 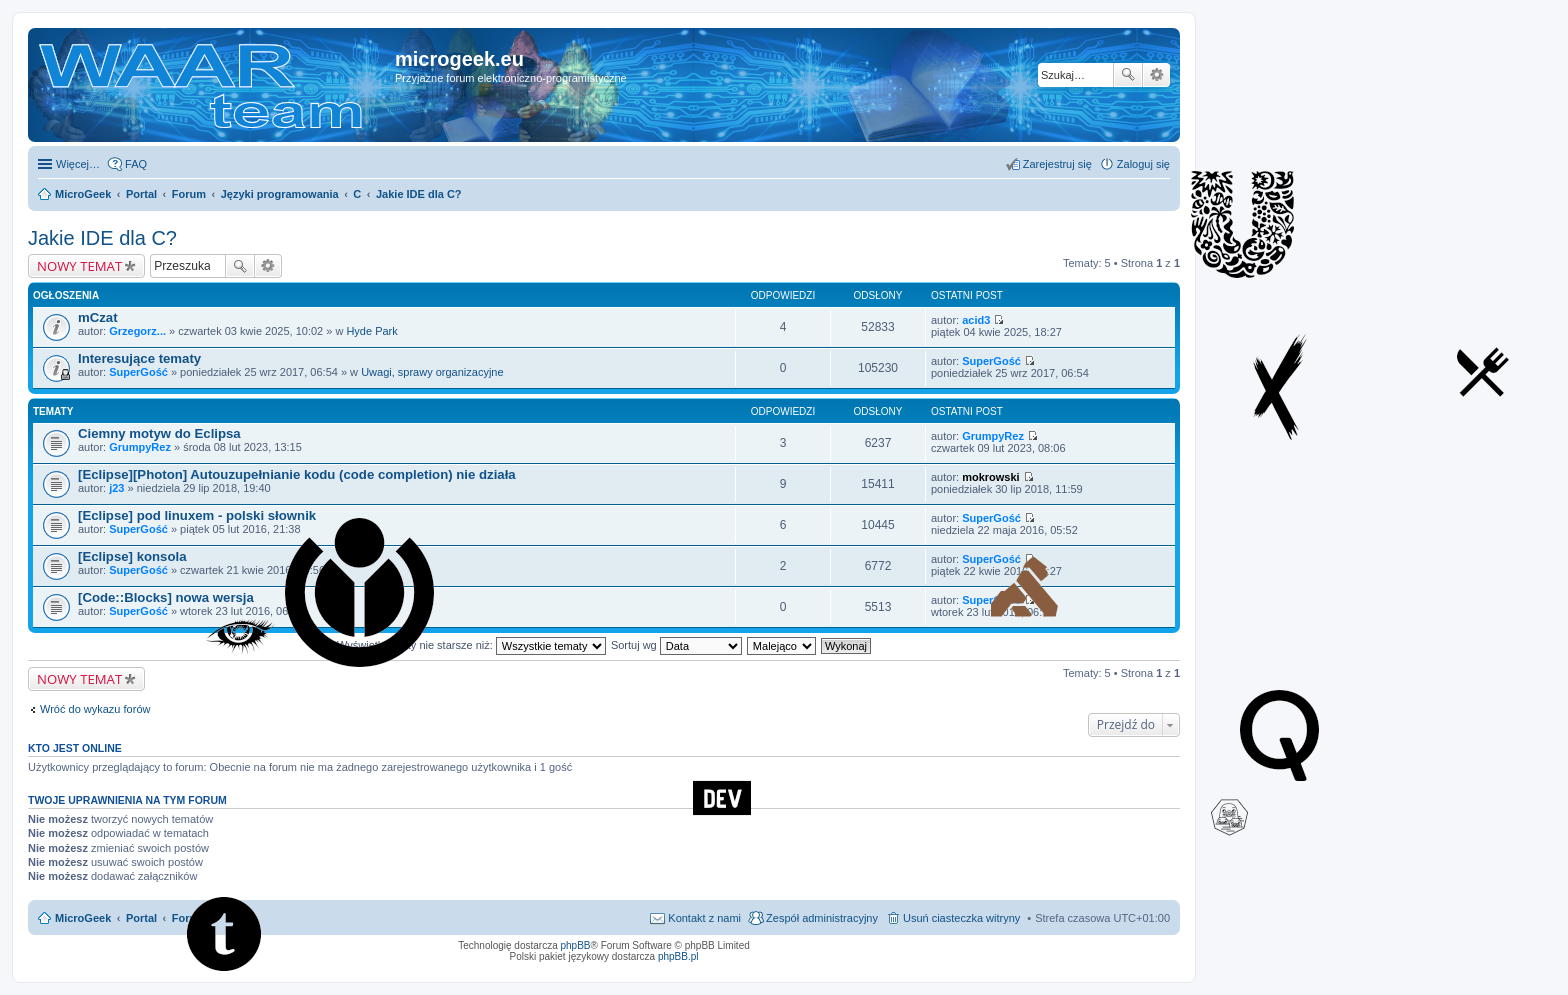 I want to click on talend brand logo, so click(x=224, y=934).